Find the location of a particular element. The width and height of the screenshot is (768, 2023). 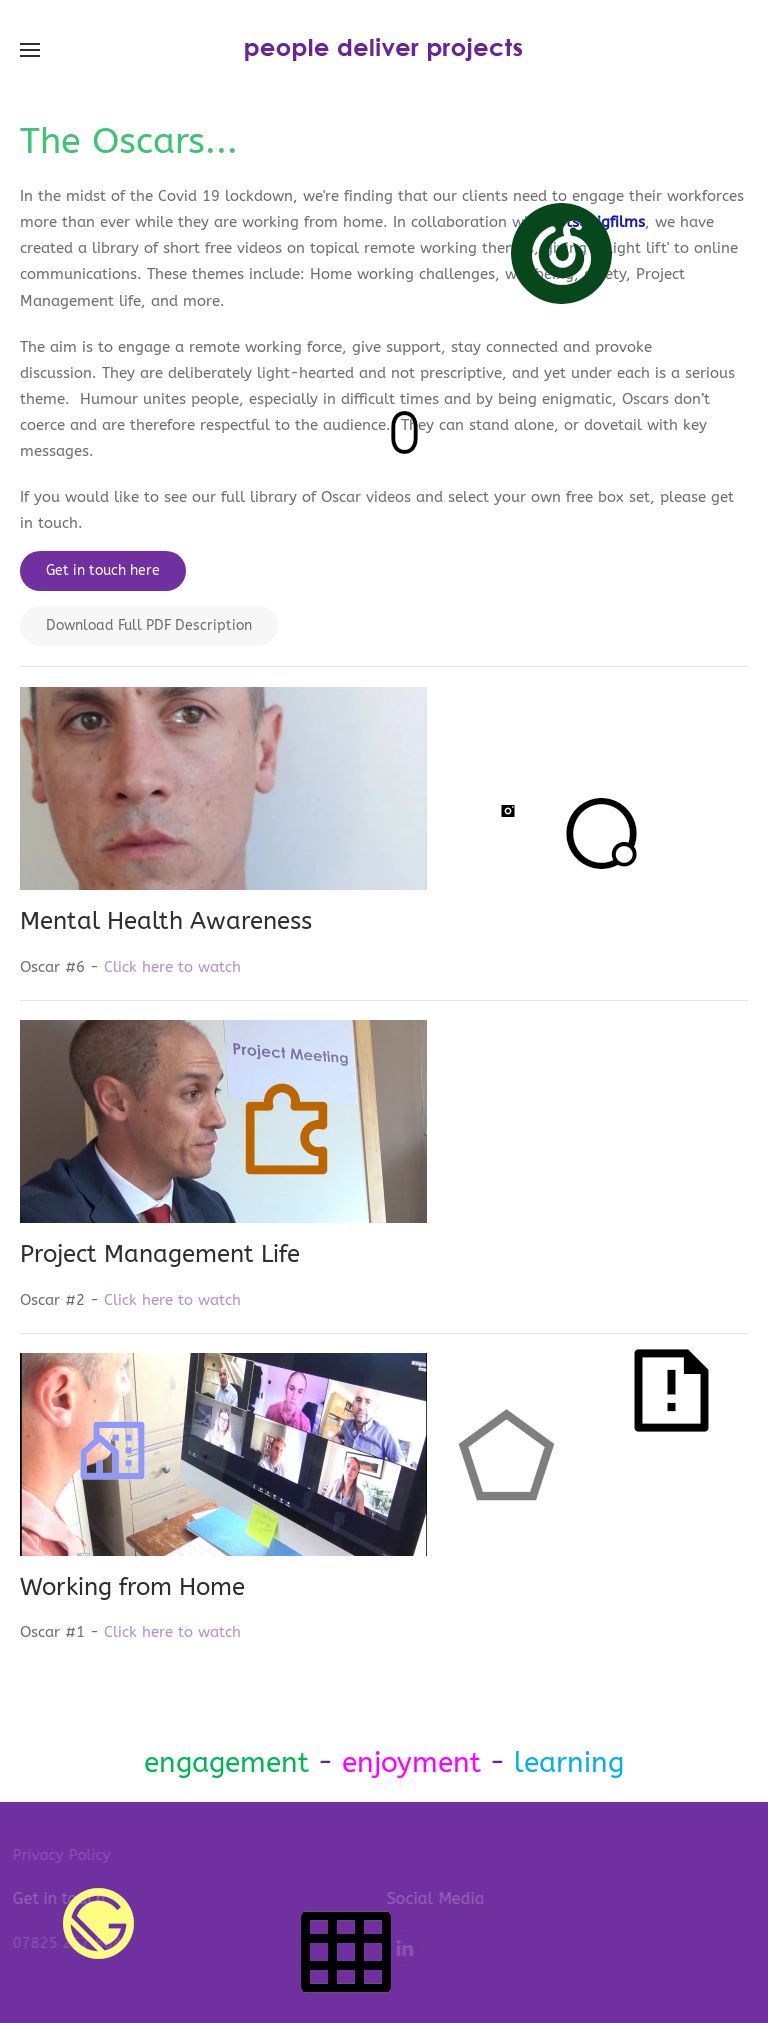

indicates zero items or empty count is located at coordinates (404, 432).